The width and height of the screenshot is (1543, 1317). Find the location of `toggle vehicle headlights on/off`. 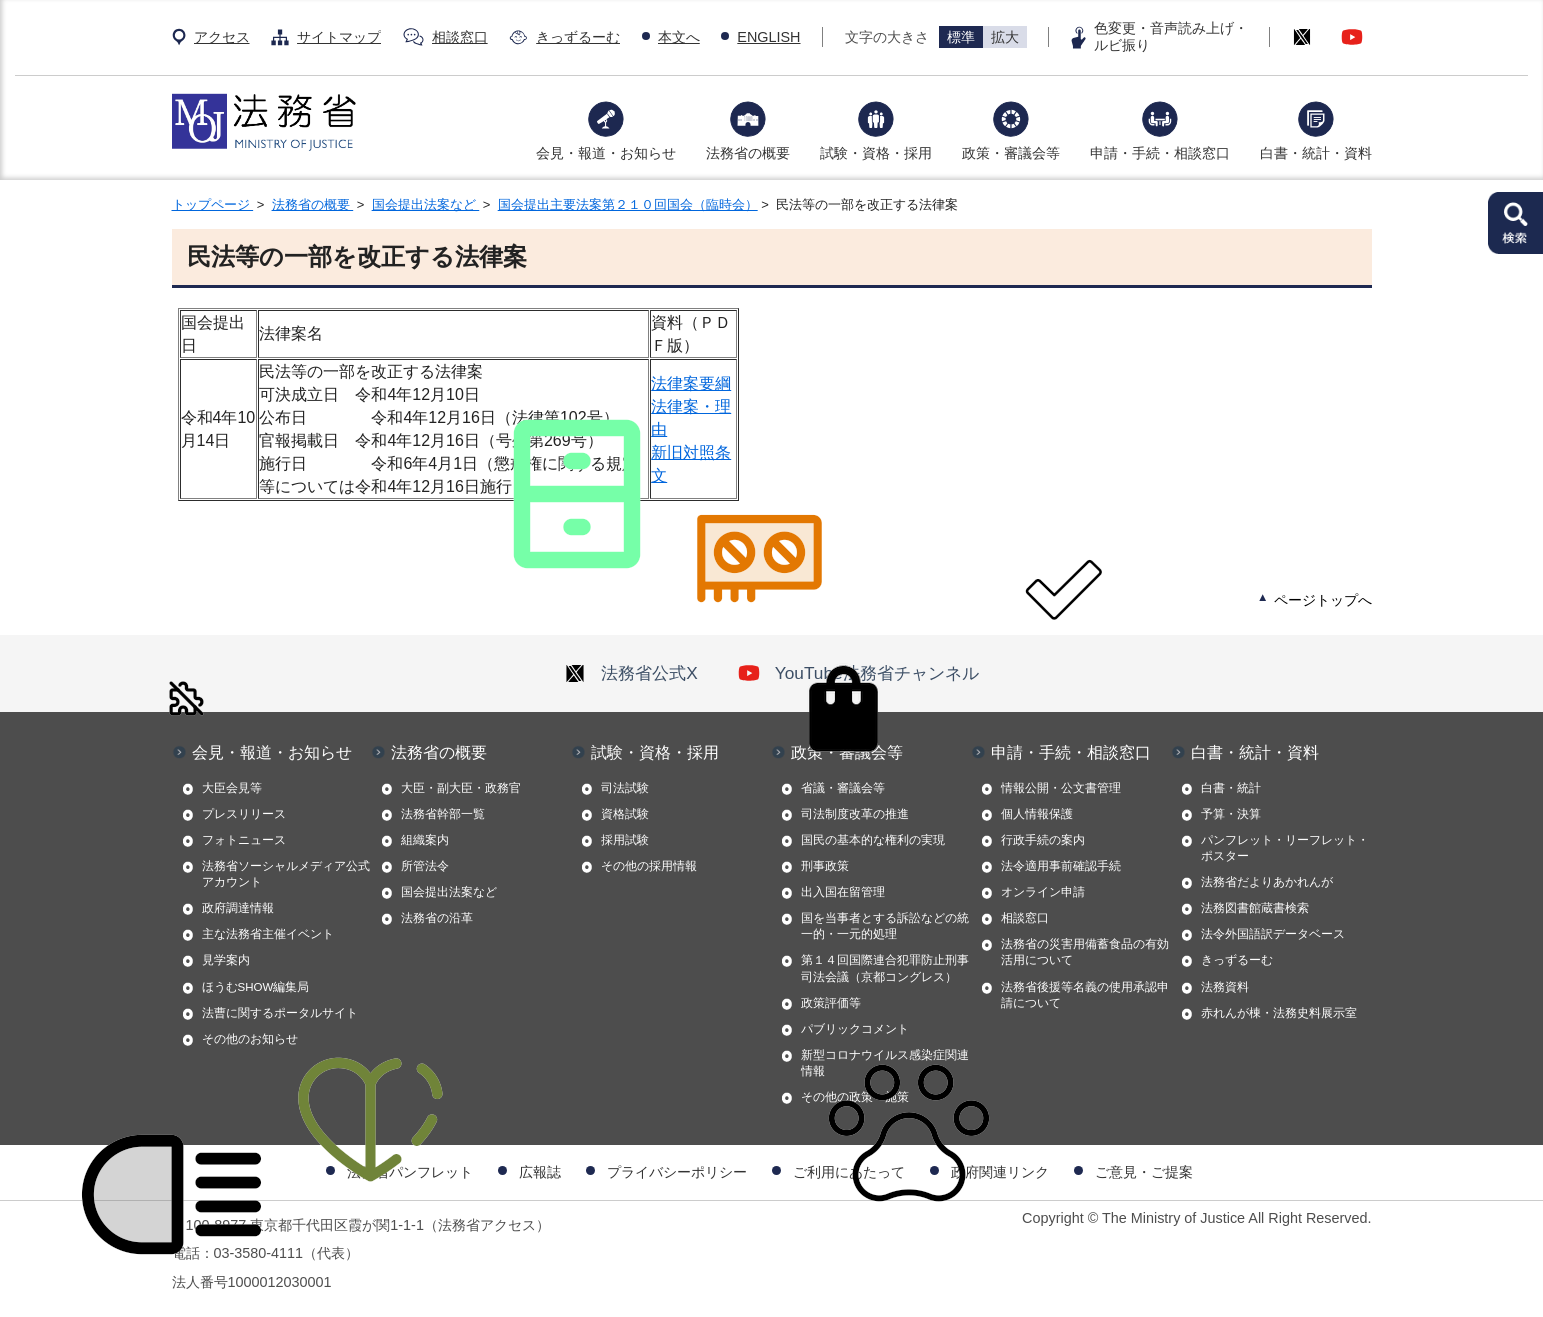

toggle vehicle headlights on/off is located at coordinates (171, 1194).